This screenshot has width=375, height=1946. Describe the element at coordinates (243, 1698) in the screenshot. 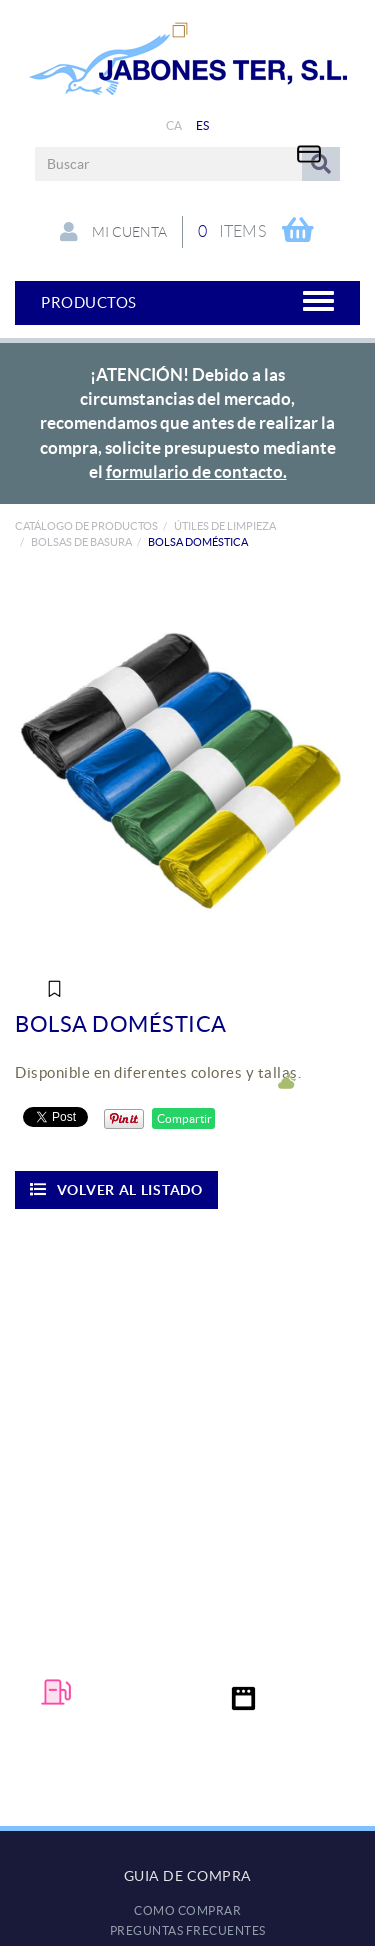

I see `access oven or cooking controls` at that location.